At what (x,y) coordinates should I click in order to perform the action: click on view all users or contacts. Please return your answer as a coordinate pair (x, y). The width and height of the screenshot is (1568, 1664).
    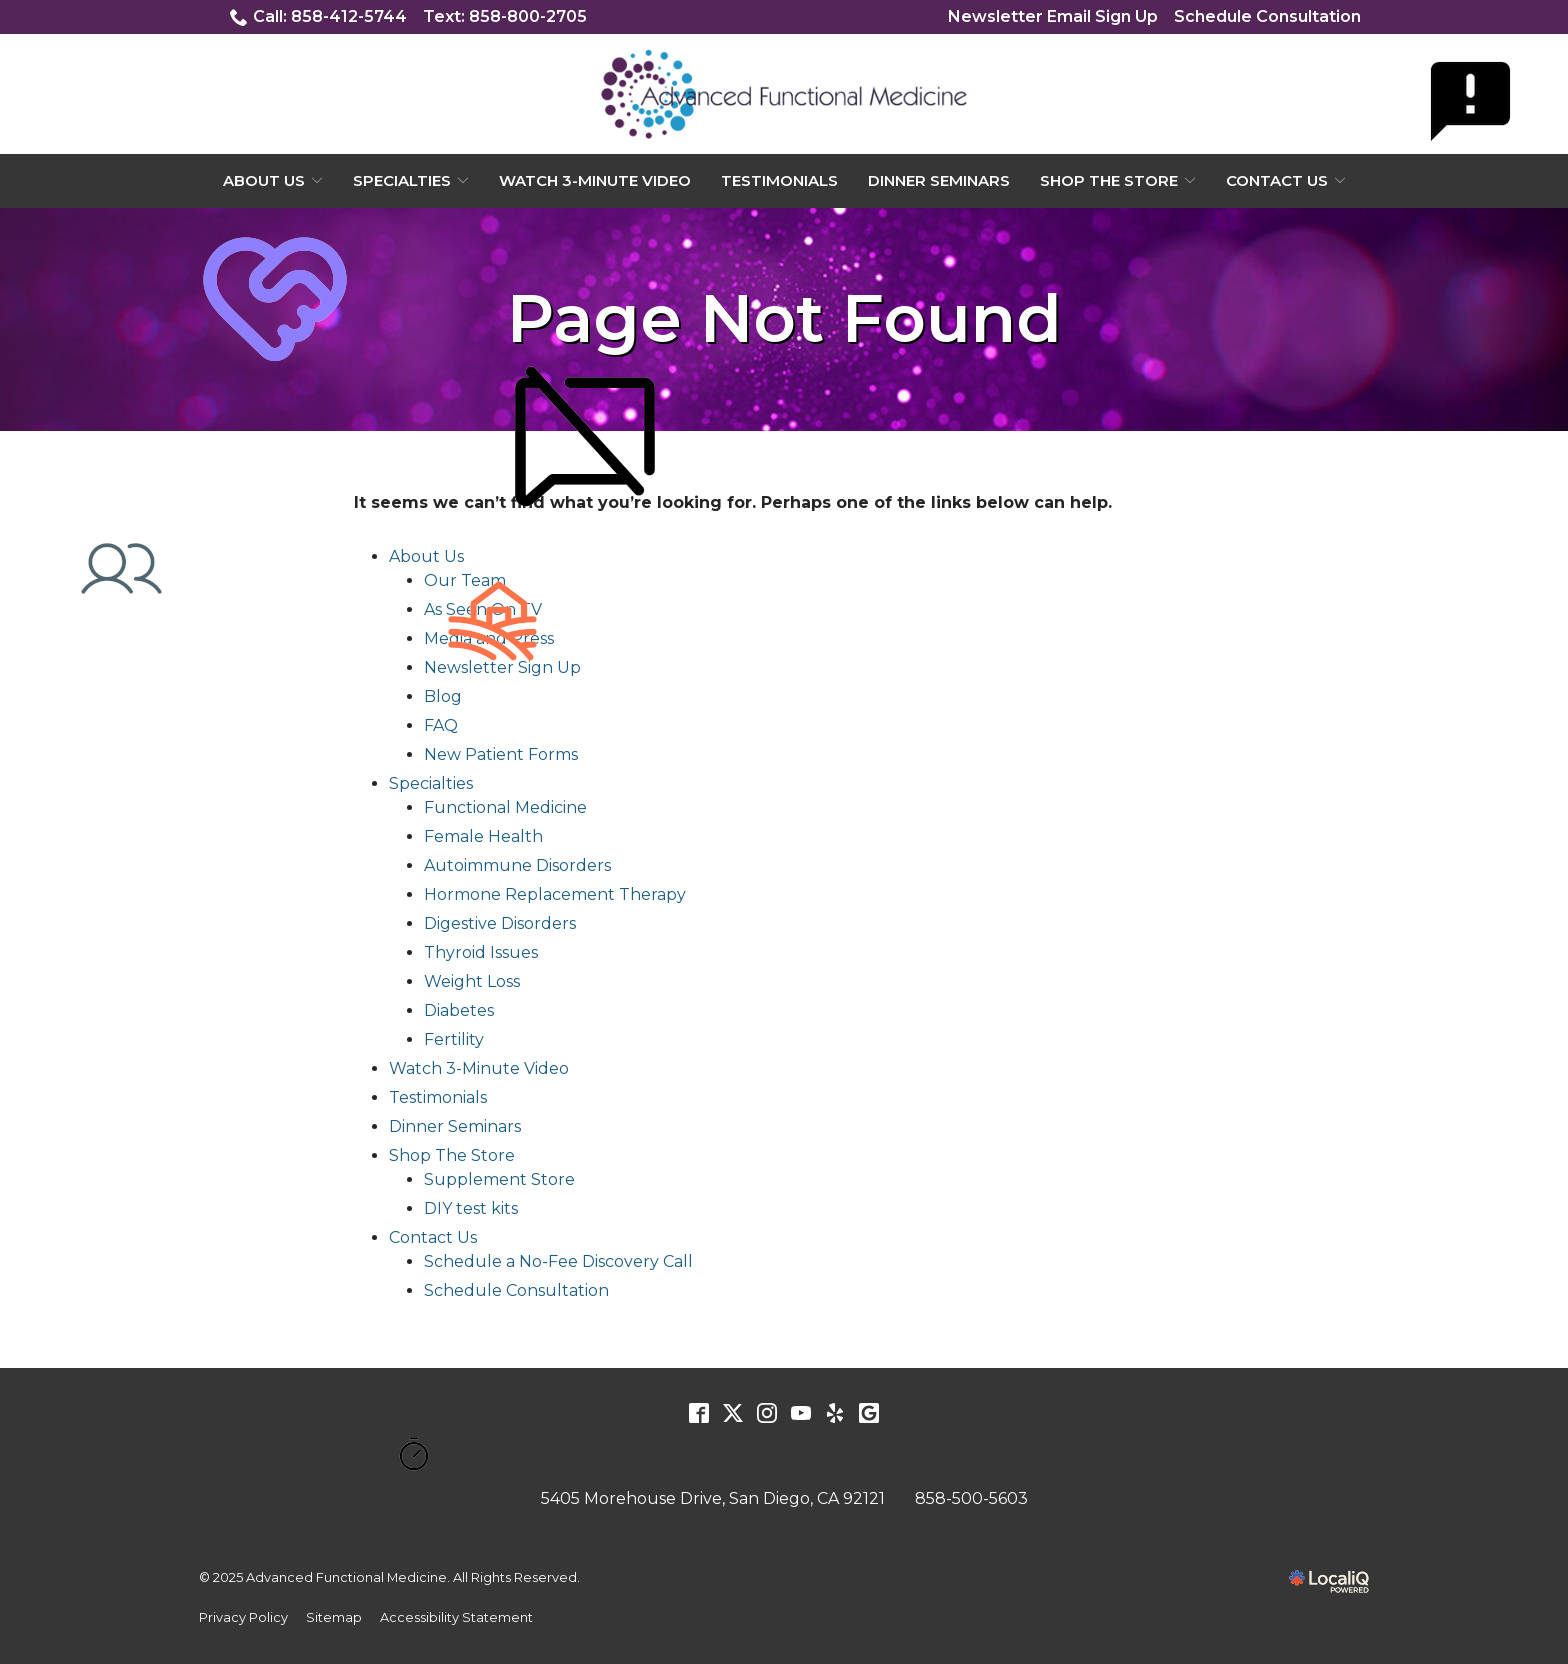
    Looking at the image, I should click on (121, 568).